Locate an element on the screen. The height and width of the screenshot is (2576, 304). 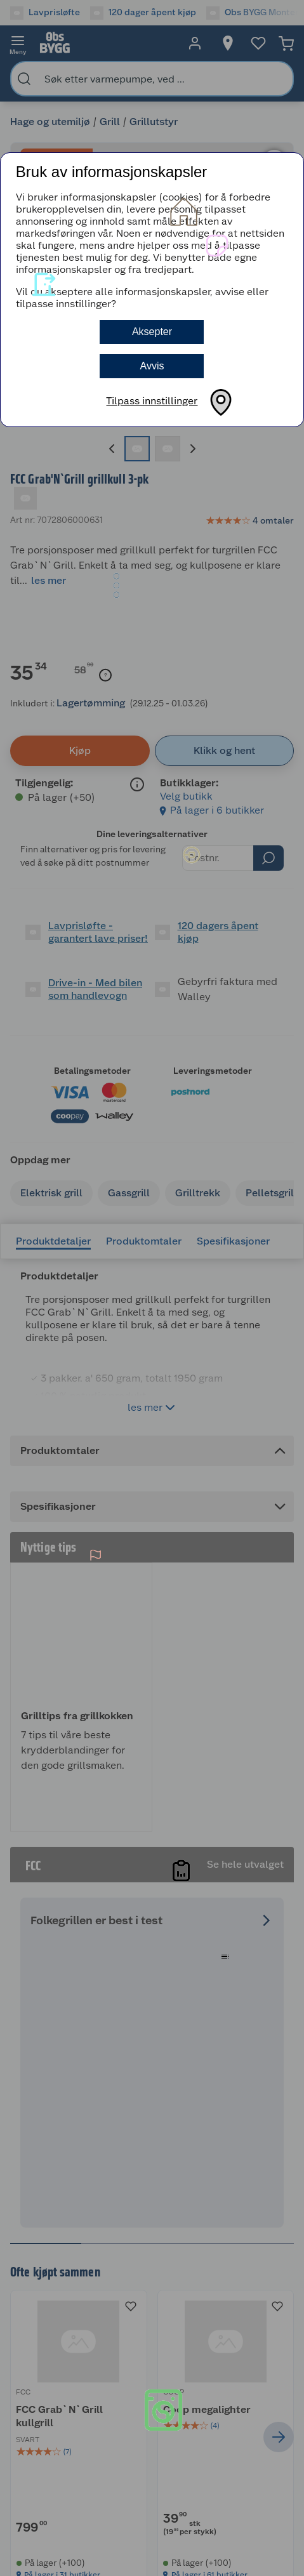
flag or report content is located at coordinates (95, 1555).